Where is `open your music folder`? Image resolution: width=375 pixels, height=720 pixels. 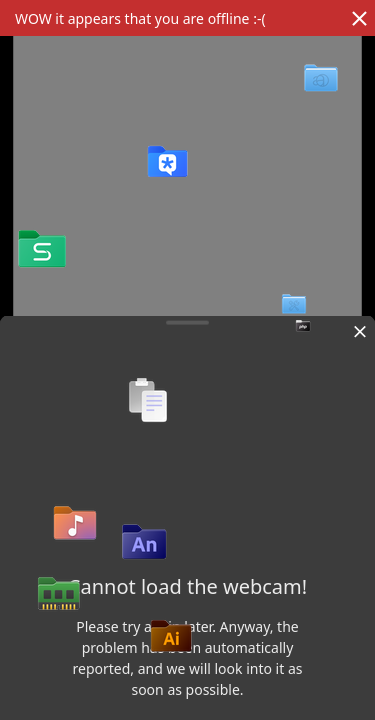
open your music folder is located at coordinates (75, 524).